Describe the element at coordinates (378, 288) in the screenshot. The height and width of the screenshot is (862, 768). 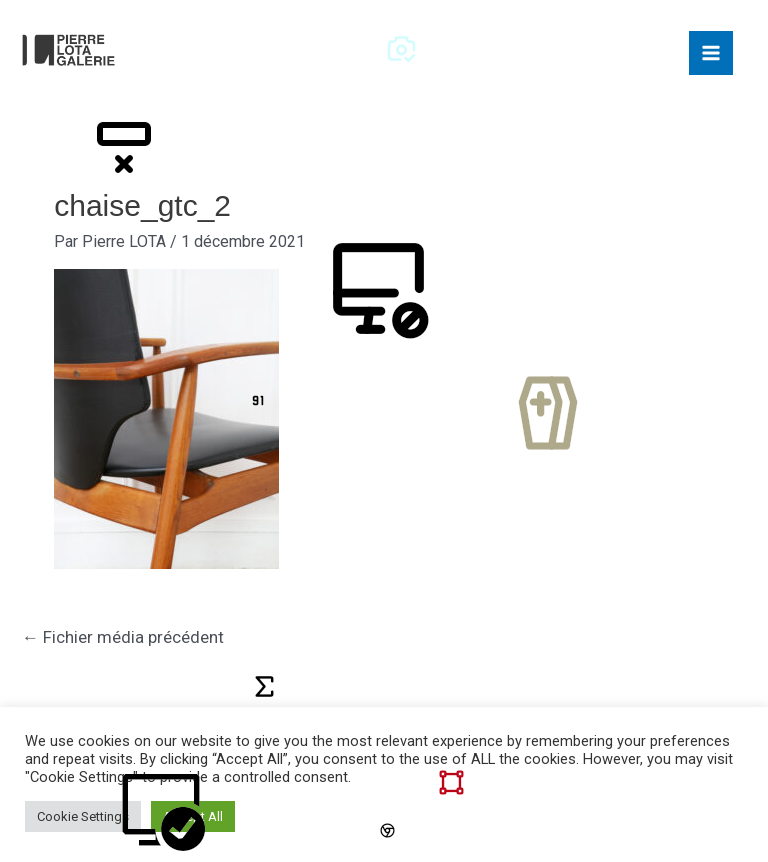
I see `cancel or disconnect from desktop computer` at that location.